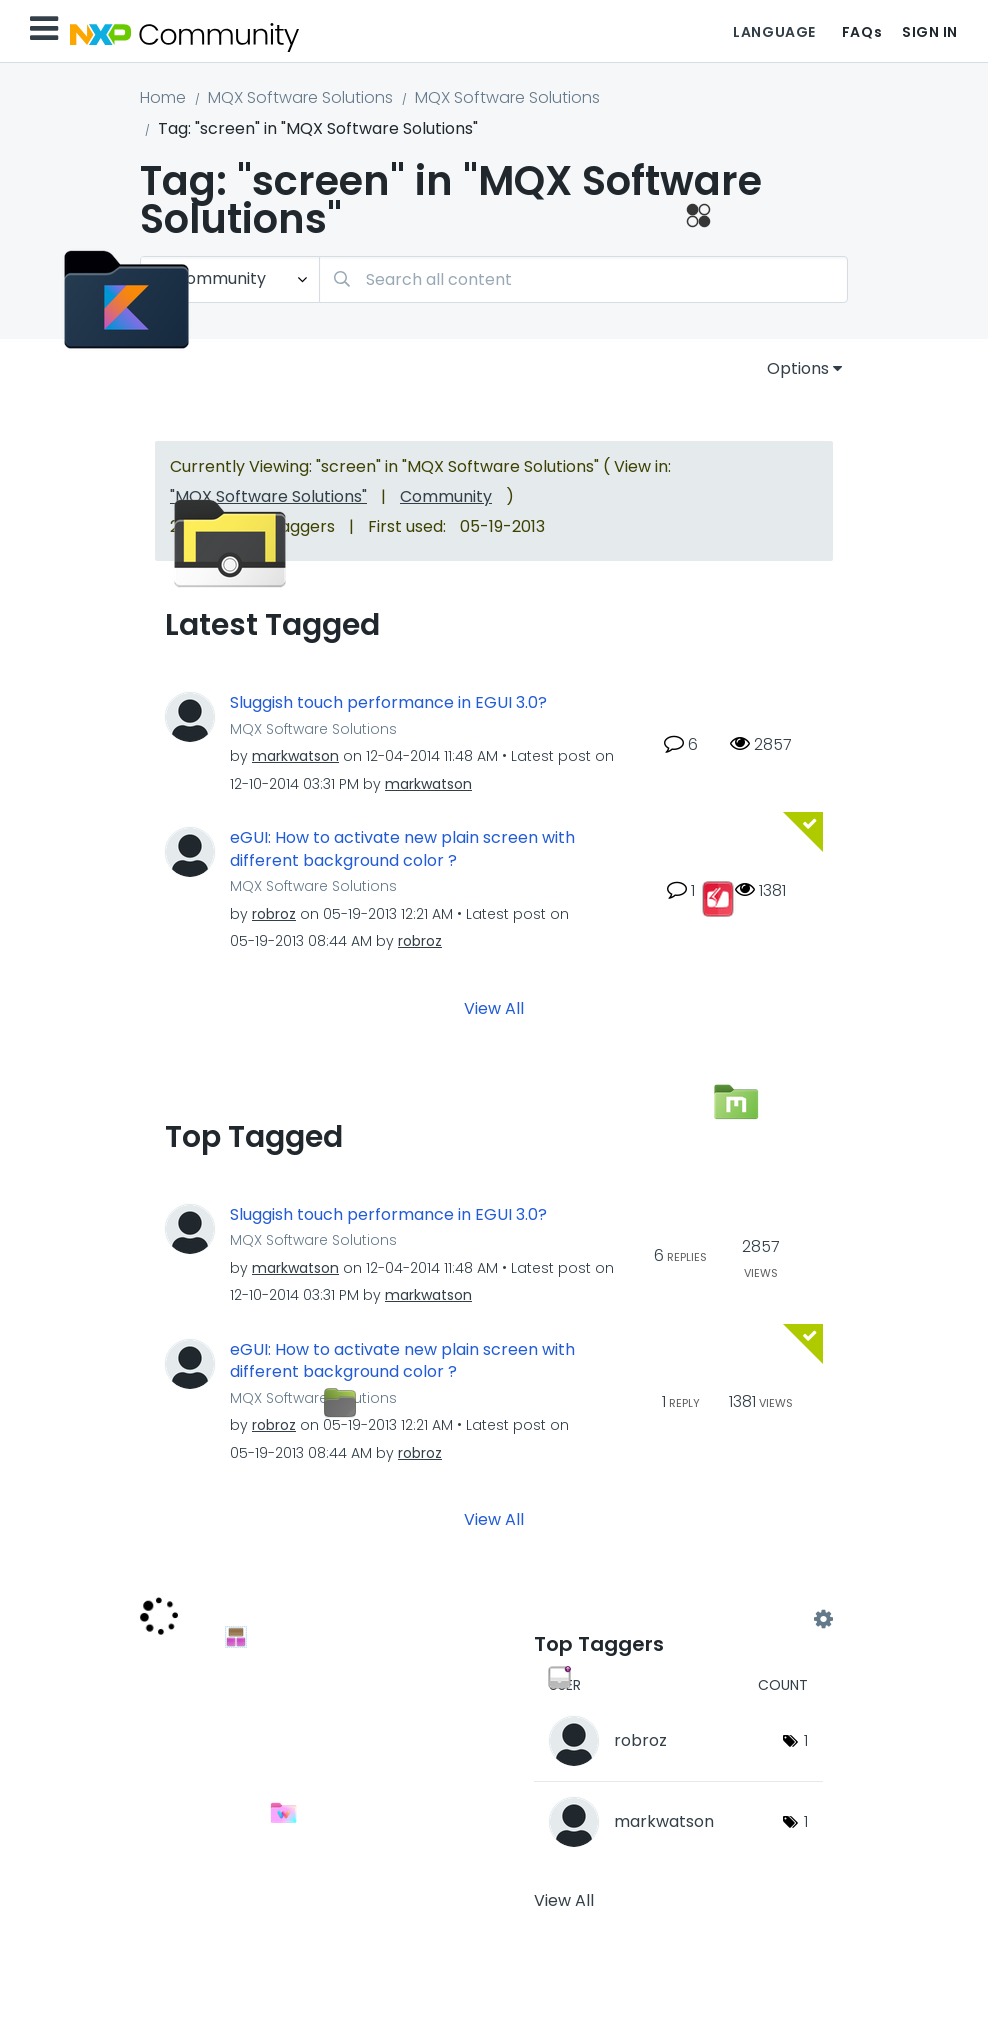 The height and width of the screenshot is (2034, 988). Describe the element at coordinates (126, 303) in the screenshot. I see `open folder containing kotlin project files` at that location.